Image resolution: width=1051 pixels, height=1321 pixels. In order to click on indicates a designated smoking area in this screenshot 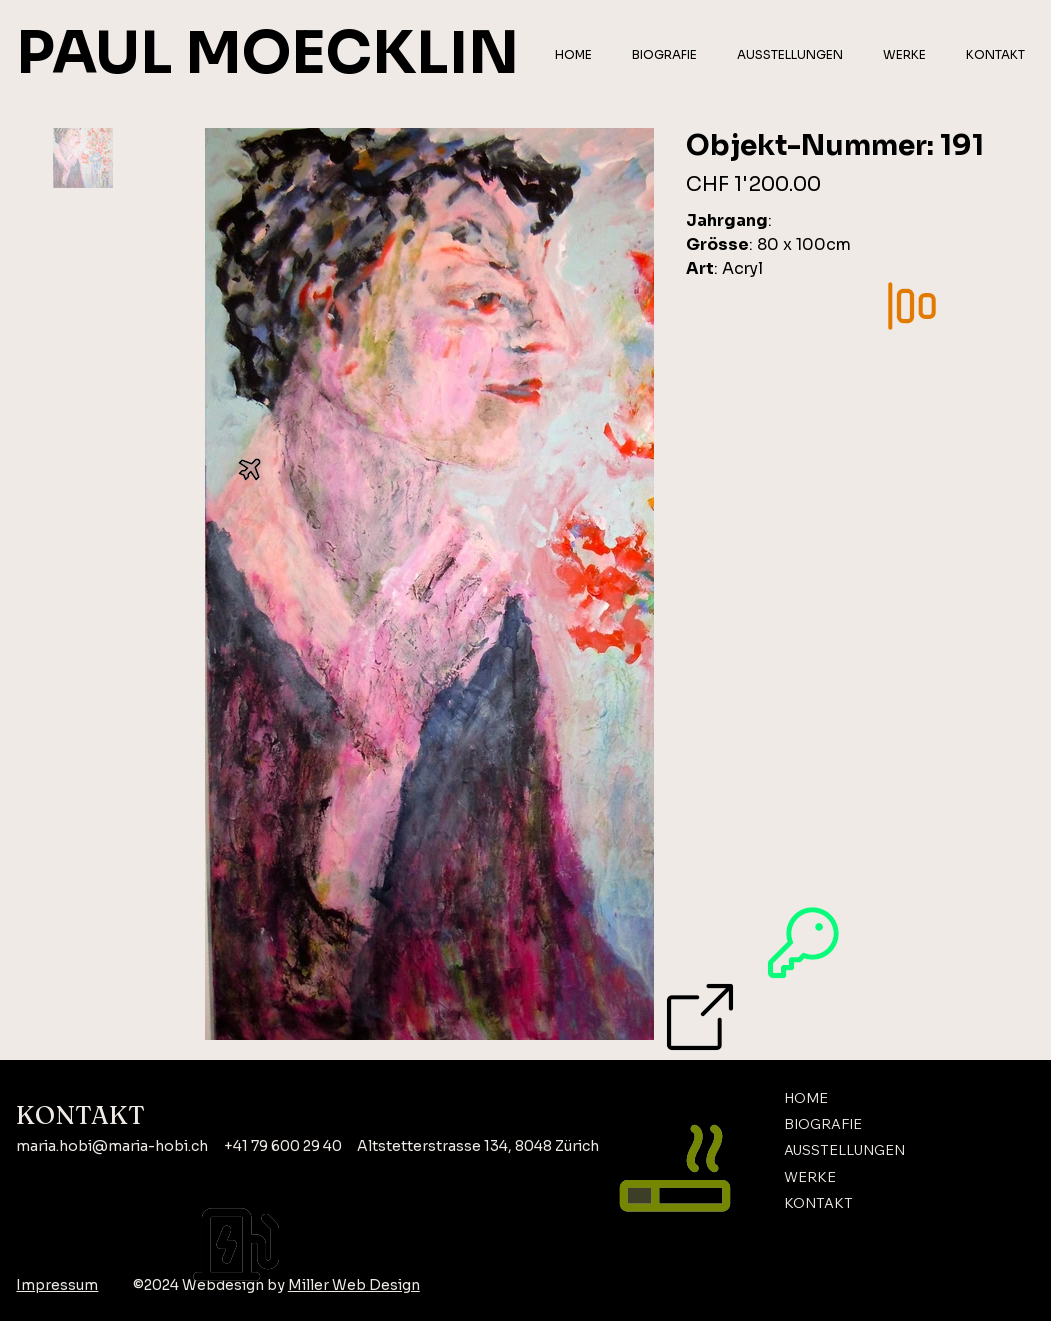, I will do `click(675, 1180)`.